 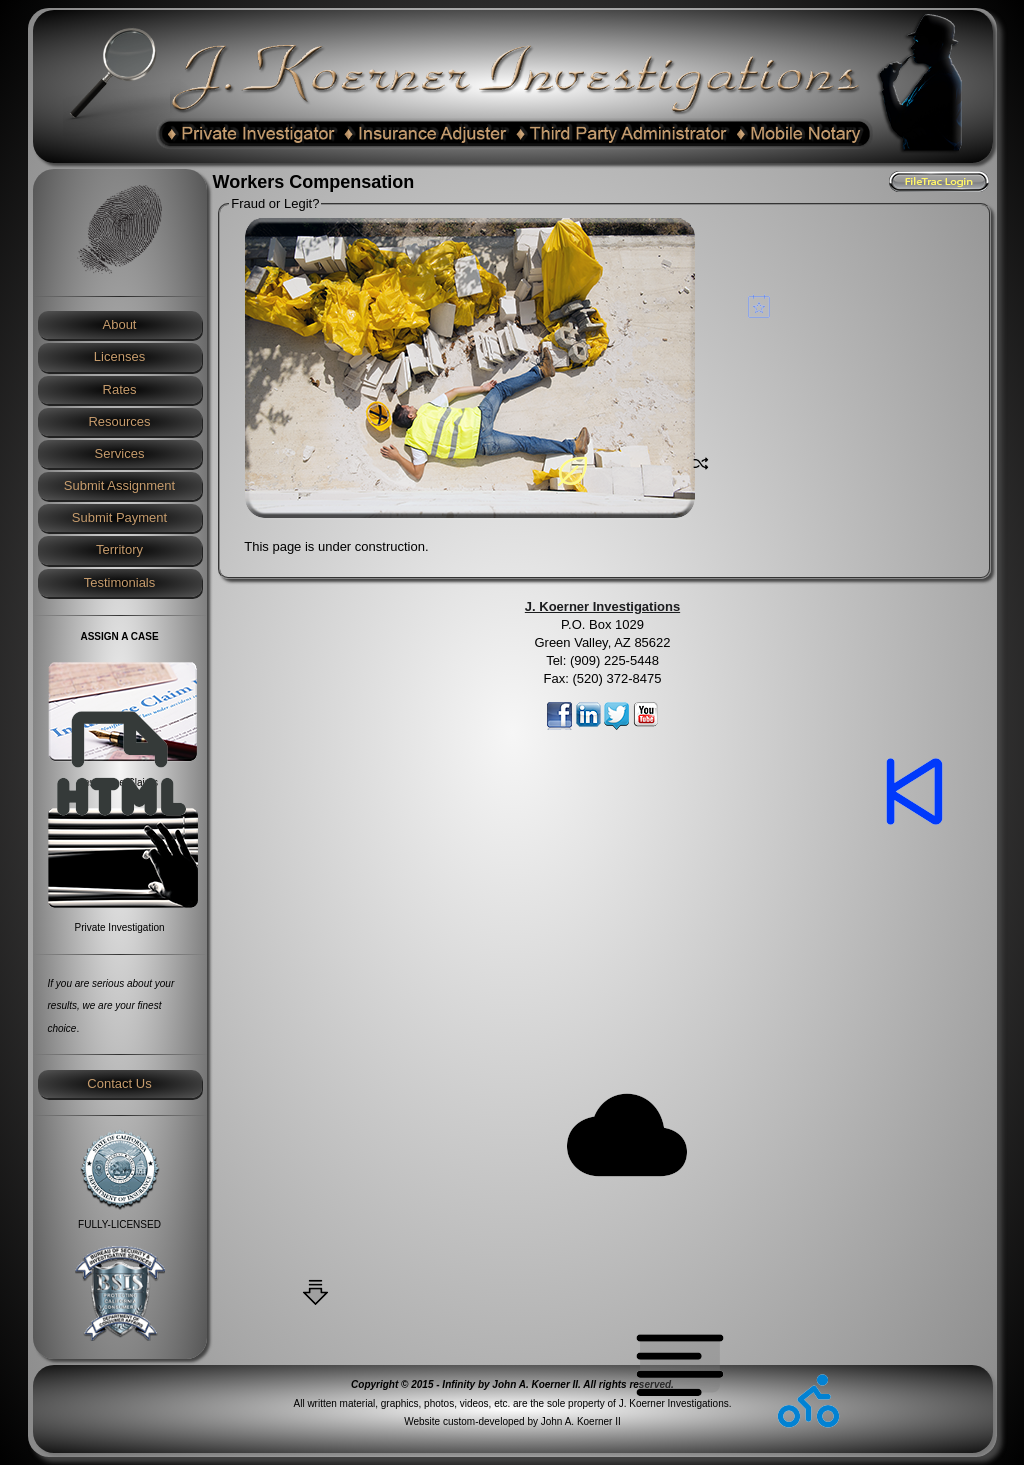 I want to click on skip to previous track, so click(x=914, y=791).